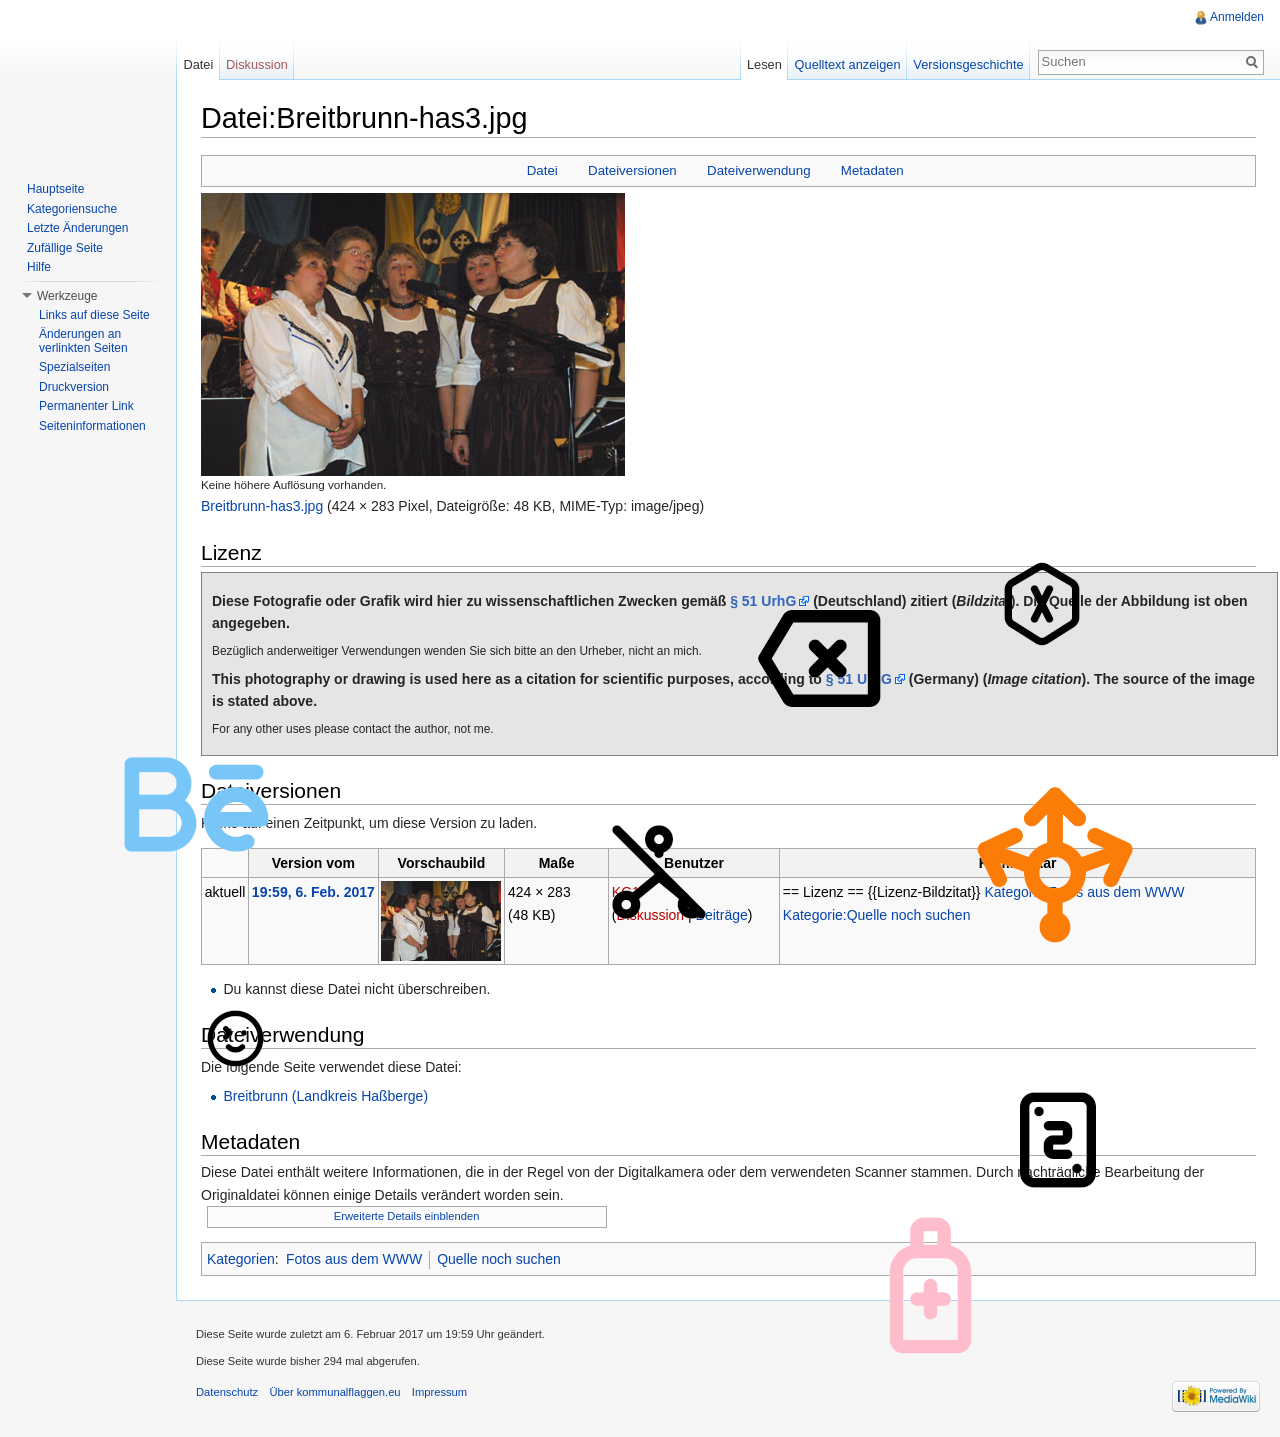 Image resolution: width=1280 pixels, height=1437 pixels. Describe the element at coordinates (1042, 604) in the screenshot. I see `close or cancel action` at that location.